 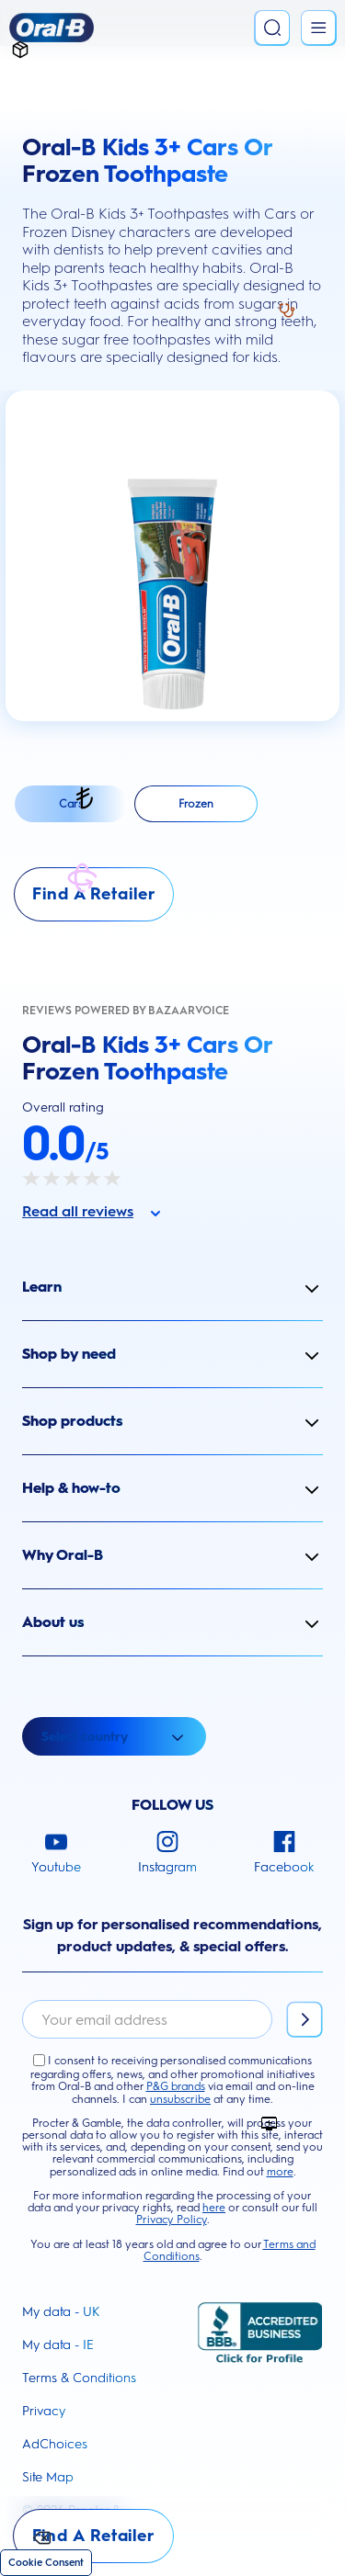 I want to click on view or select Turkish lira currency, so click(x=85, y=797).